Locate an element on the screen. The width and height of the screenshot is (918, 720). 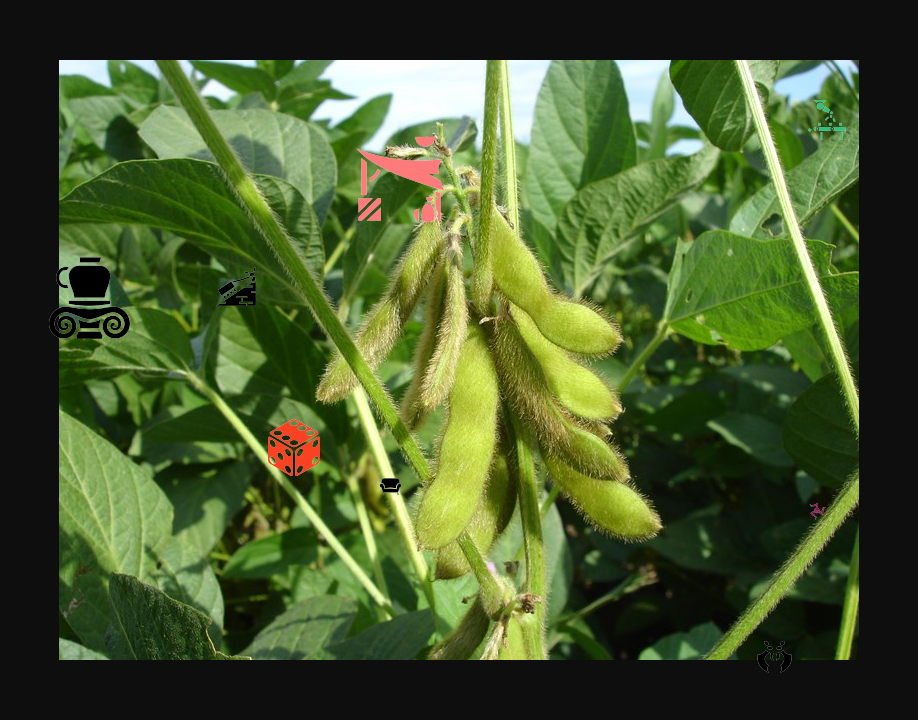
roll the dice or randomize is located at coordinates (294, 448).